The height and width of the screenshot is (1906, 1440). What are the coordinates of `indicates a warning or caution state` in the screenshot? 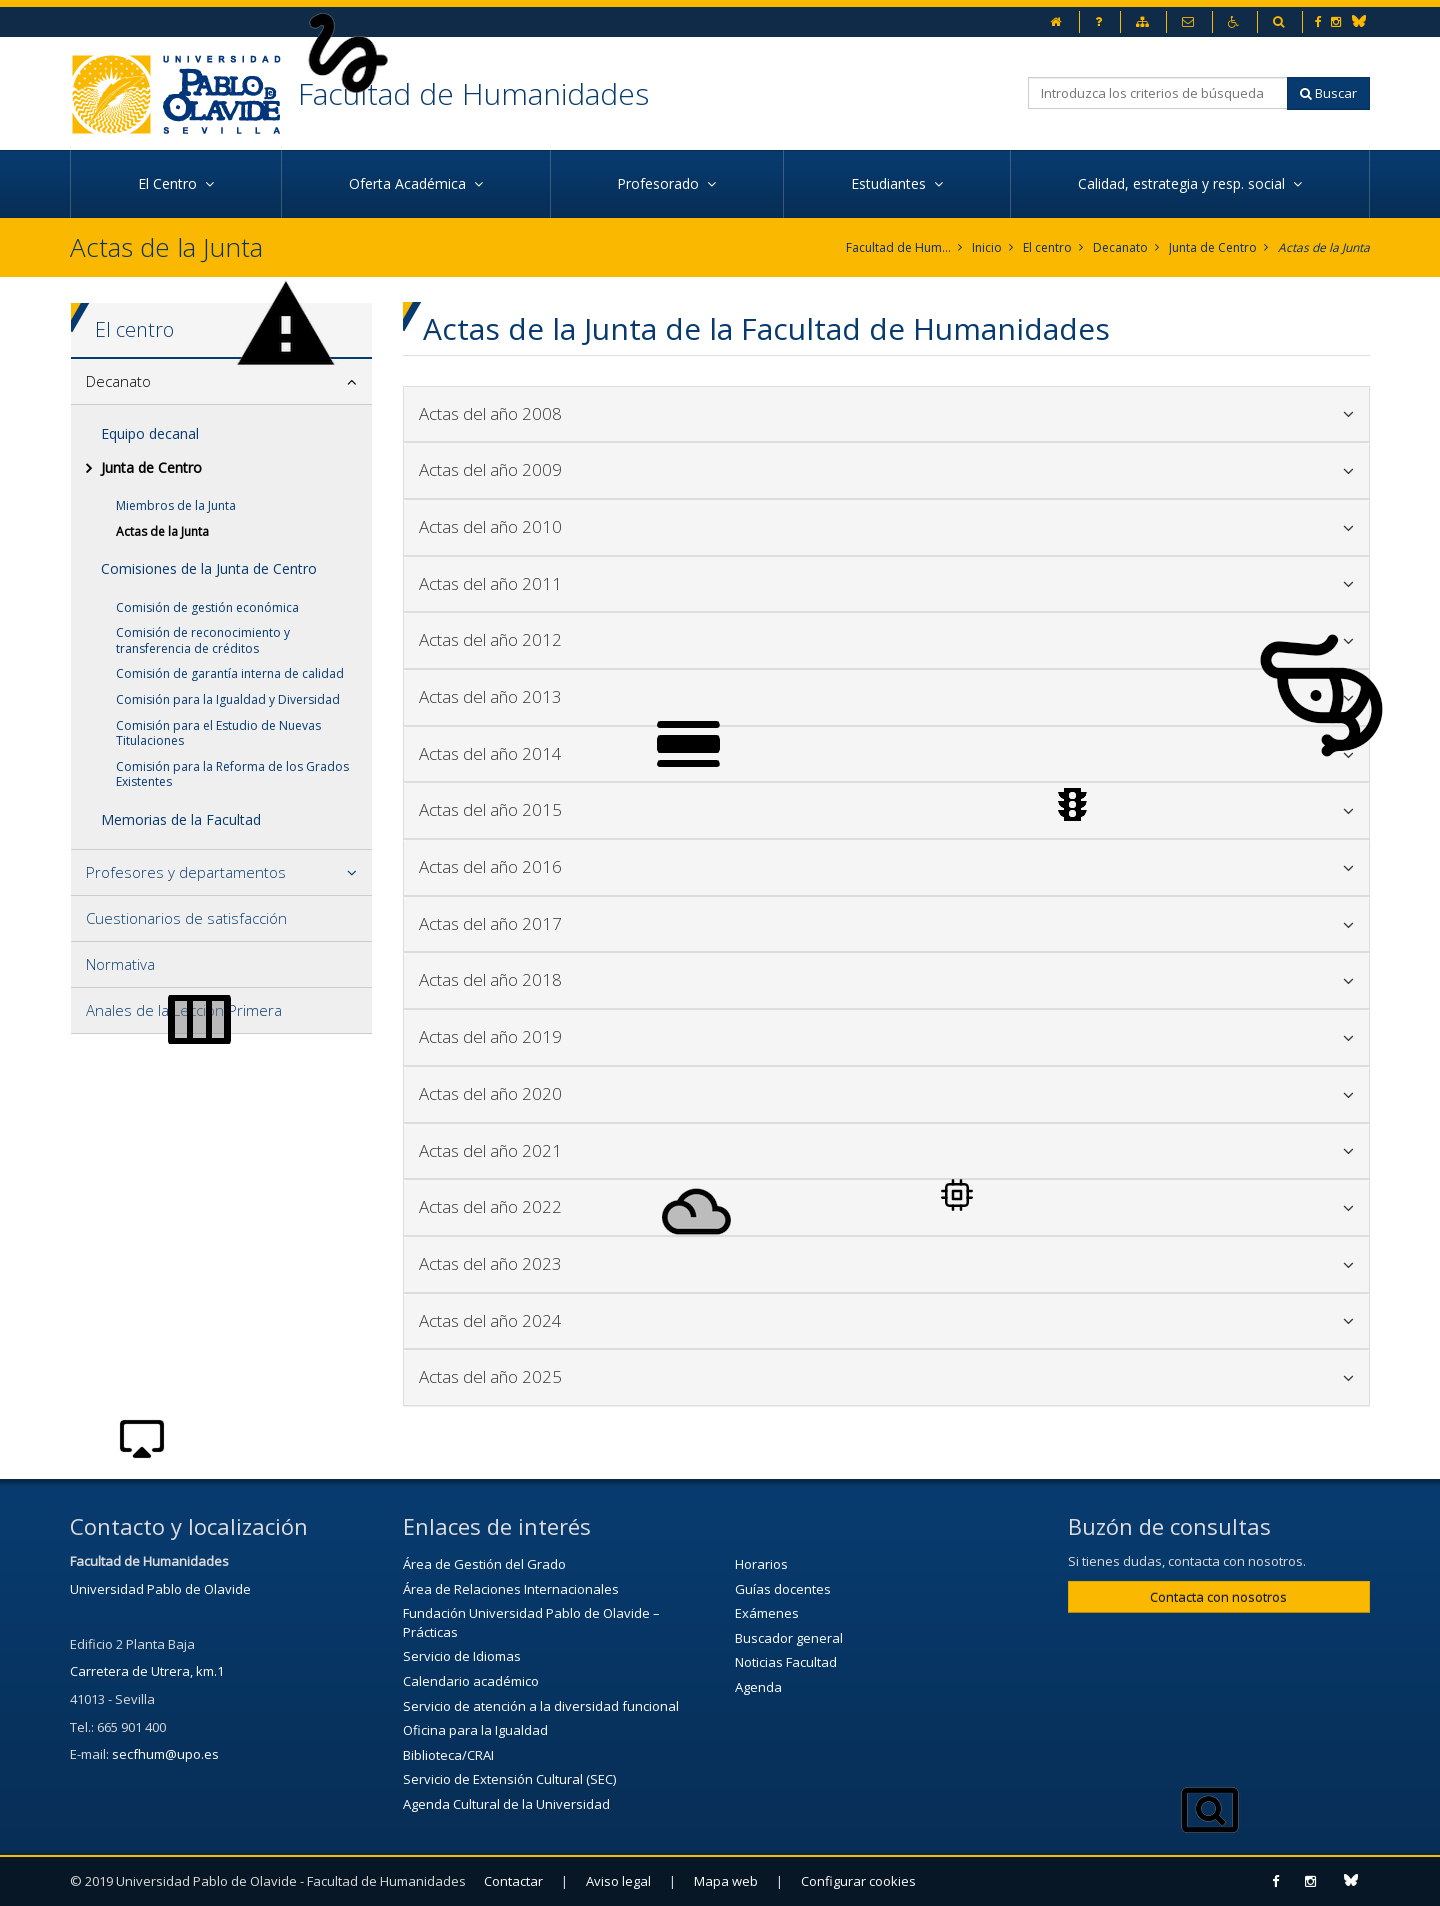 It's located at (286, 325).